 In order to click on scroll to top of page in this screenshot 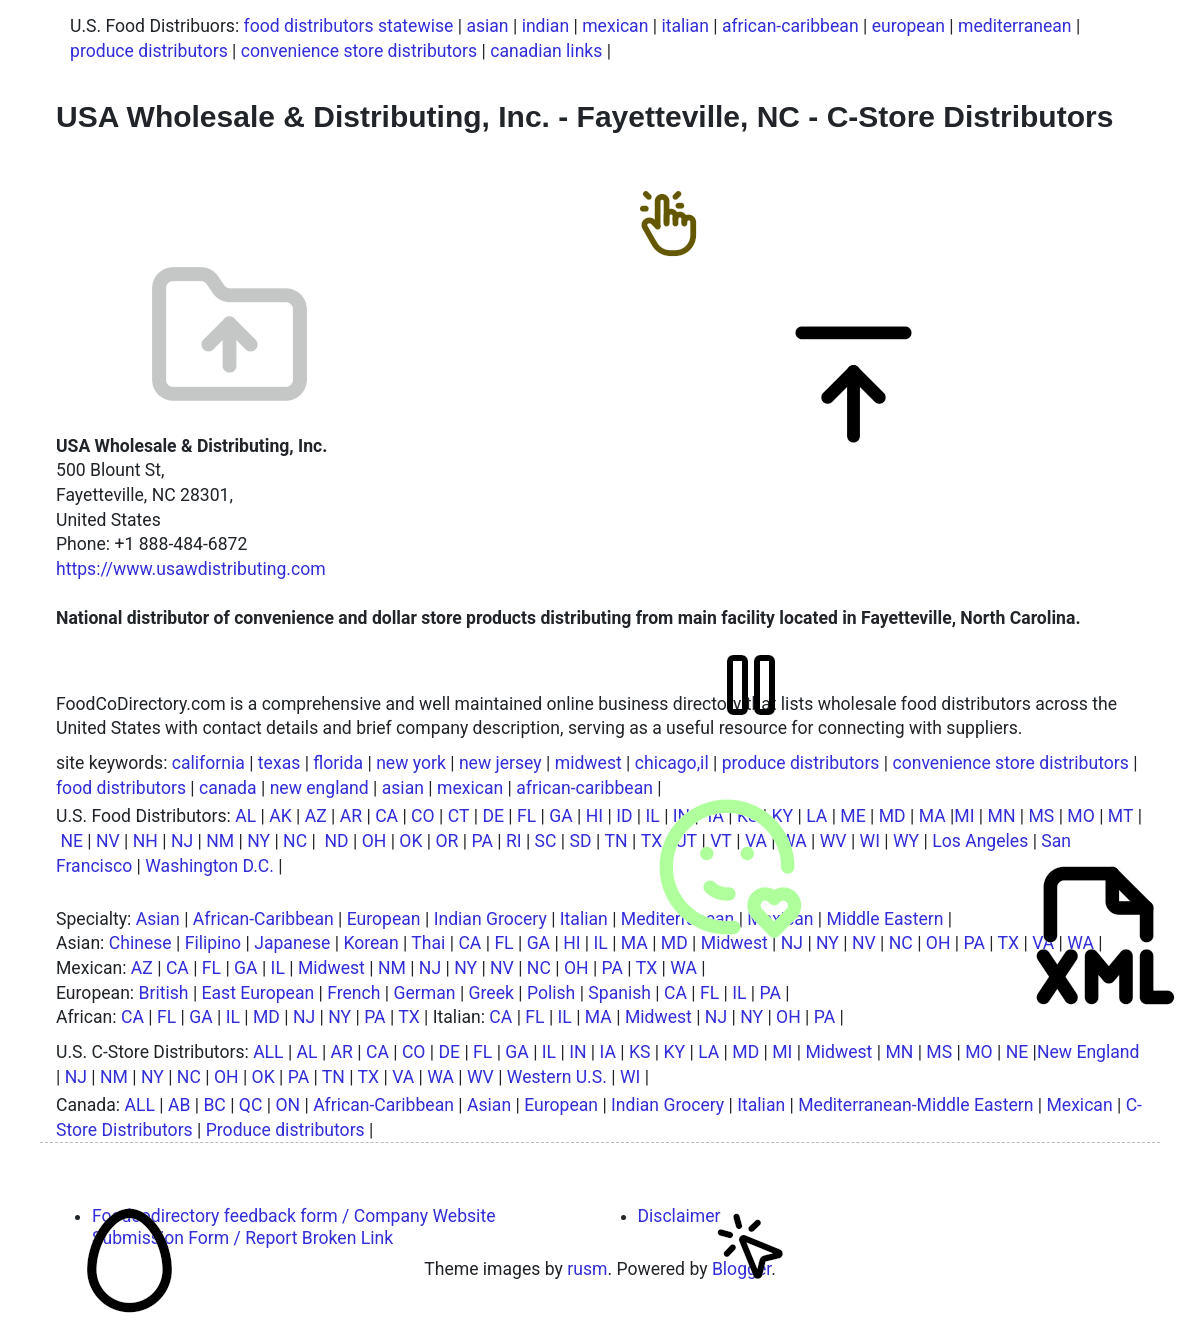, I will do `click(853, 384)`.